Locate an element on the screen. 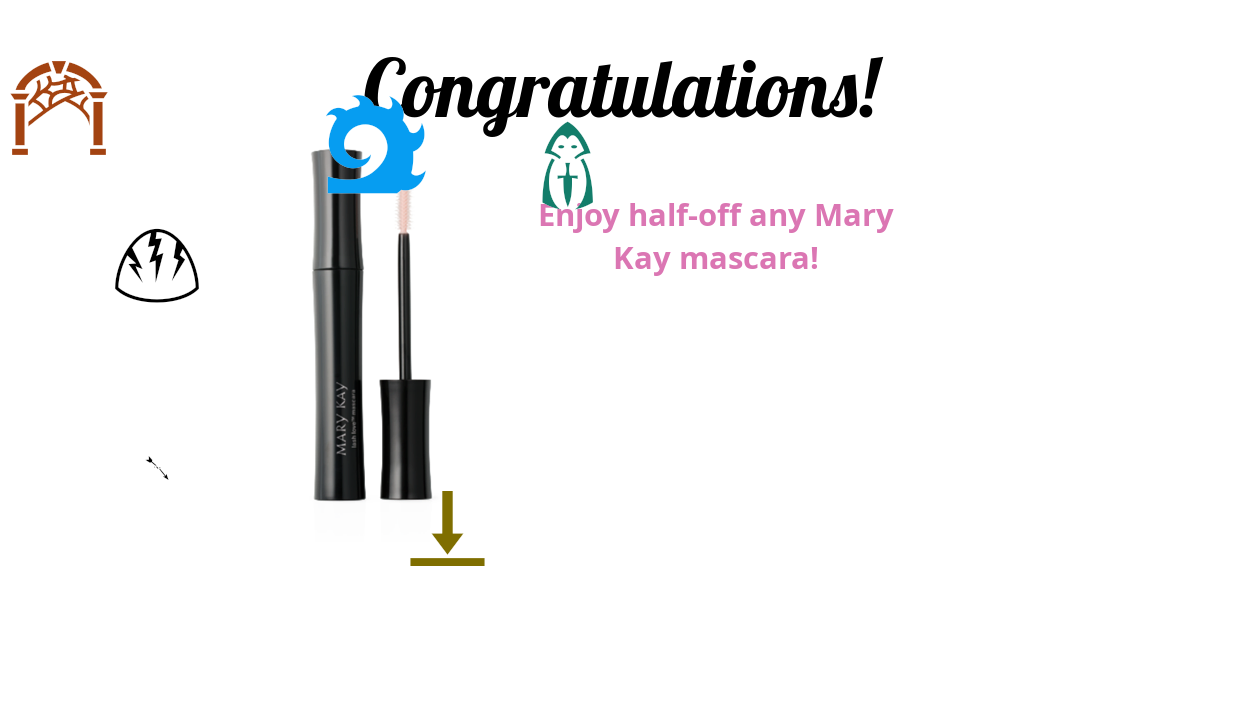 Image resolution: width=1240 pixels, height=720 pixels. download or save a file is located at coordinates (447, 528).